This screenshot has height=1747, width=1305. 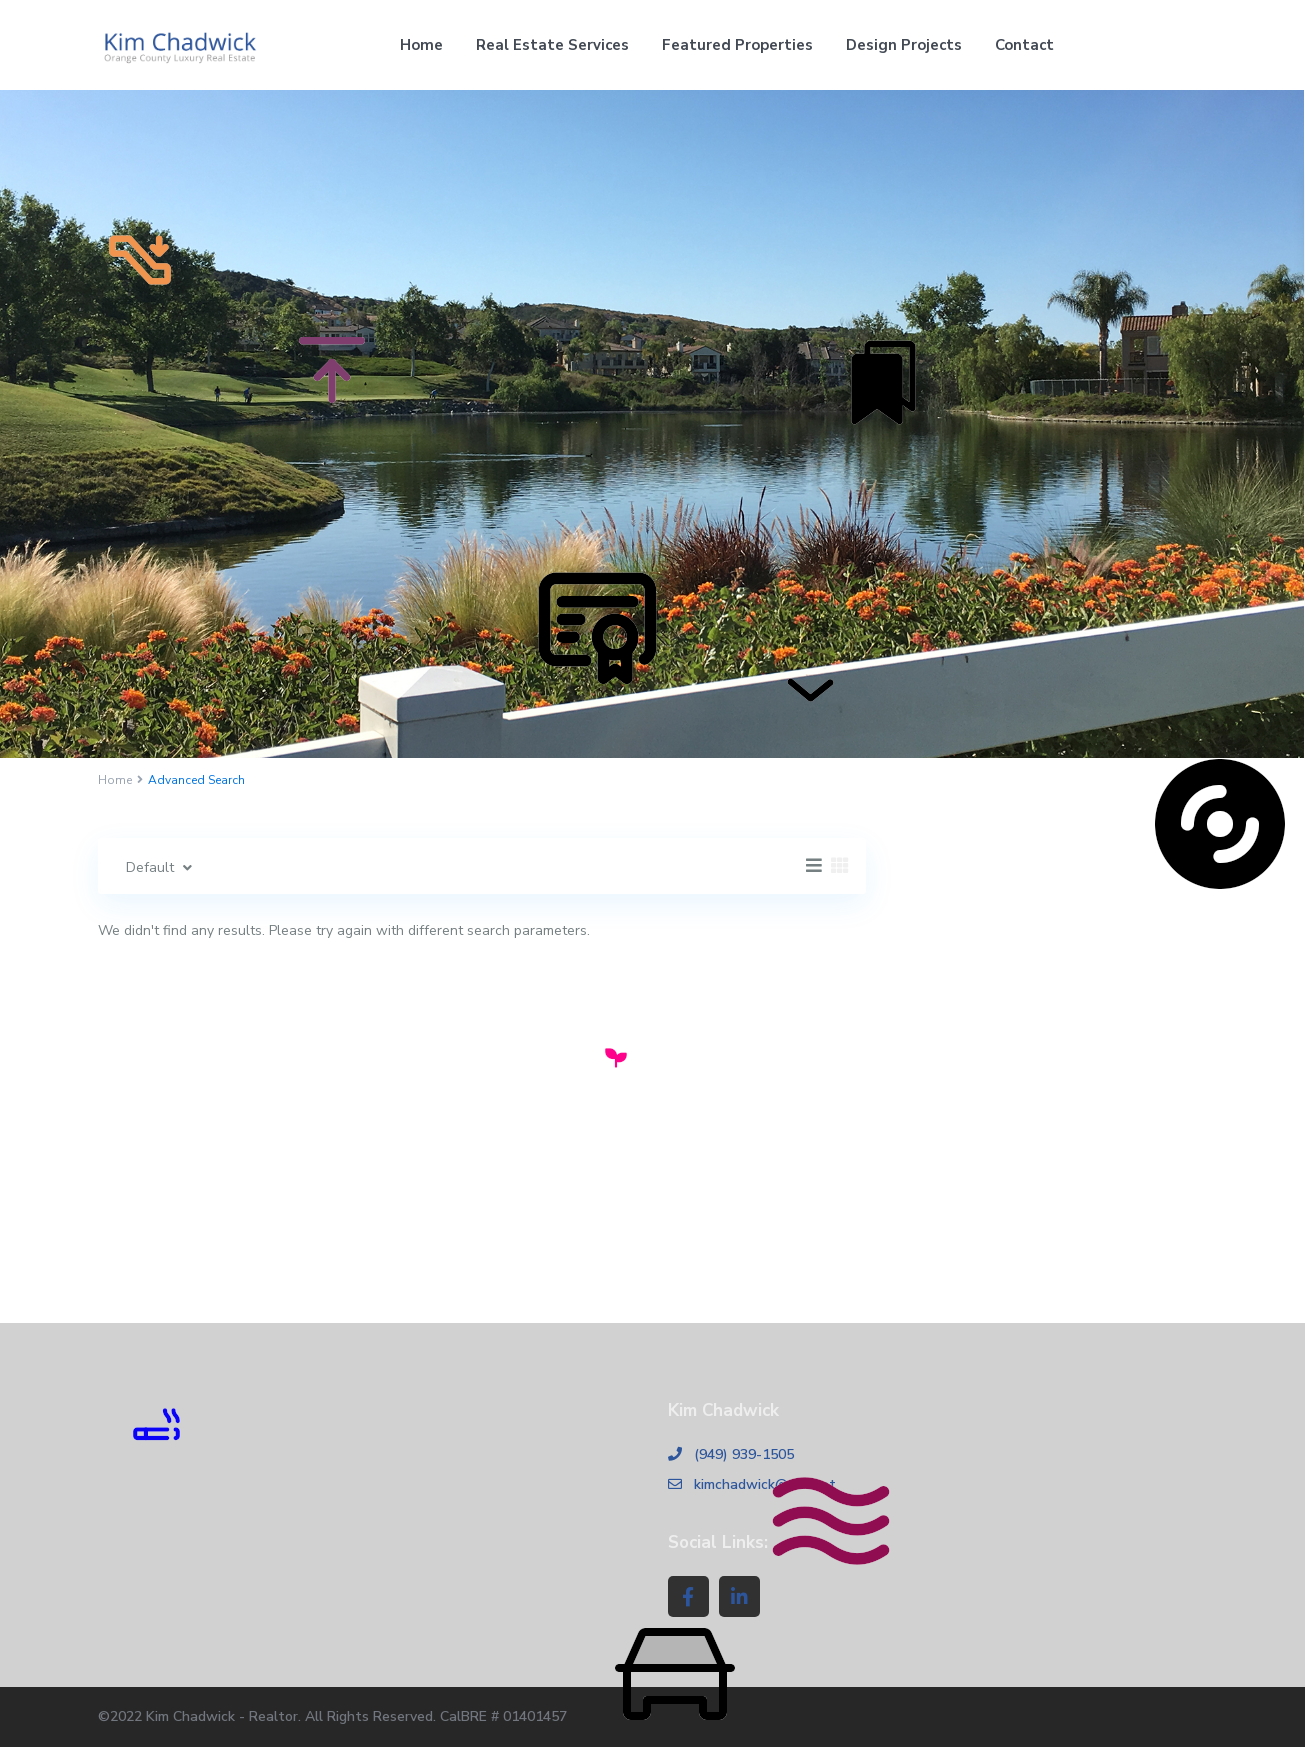 What do you see at coordinates (675, 1676) in the screenshot?
I see `access vehicle or car-related features` at bounding box center [675, 1676].